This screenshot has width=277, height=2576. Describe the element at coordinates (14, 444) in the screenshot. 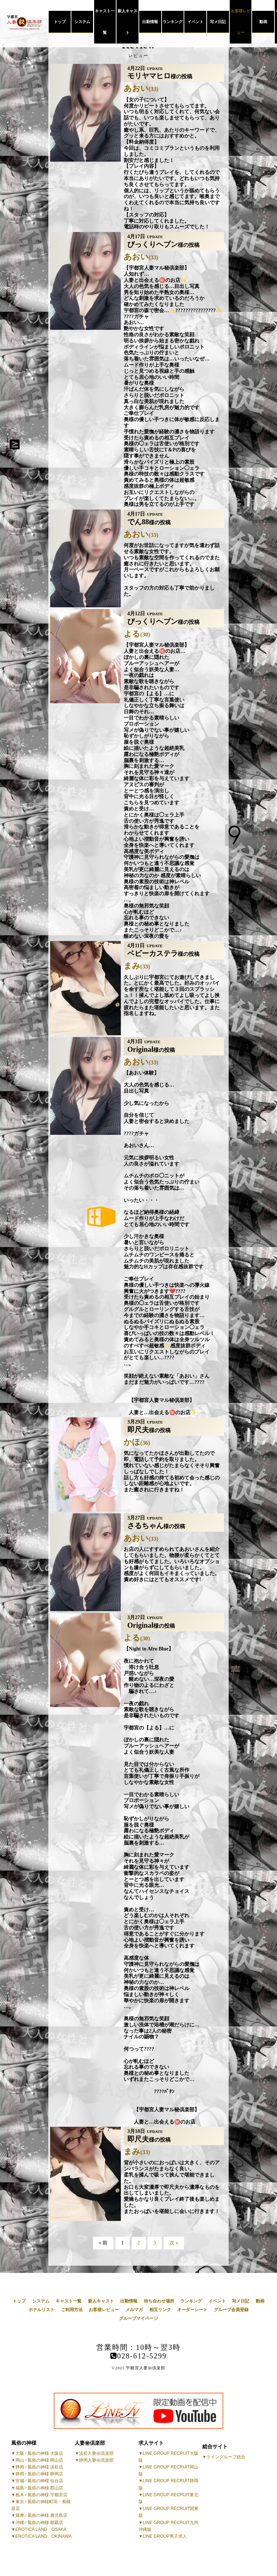

I see `greater than or equal to mathematical operator` at that location.